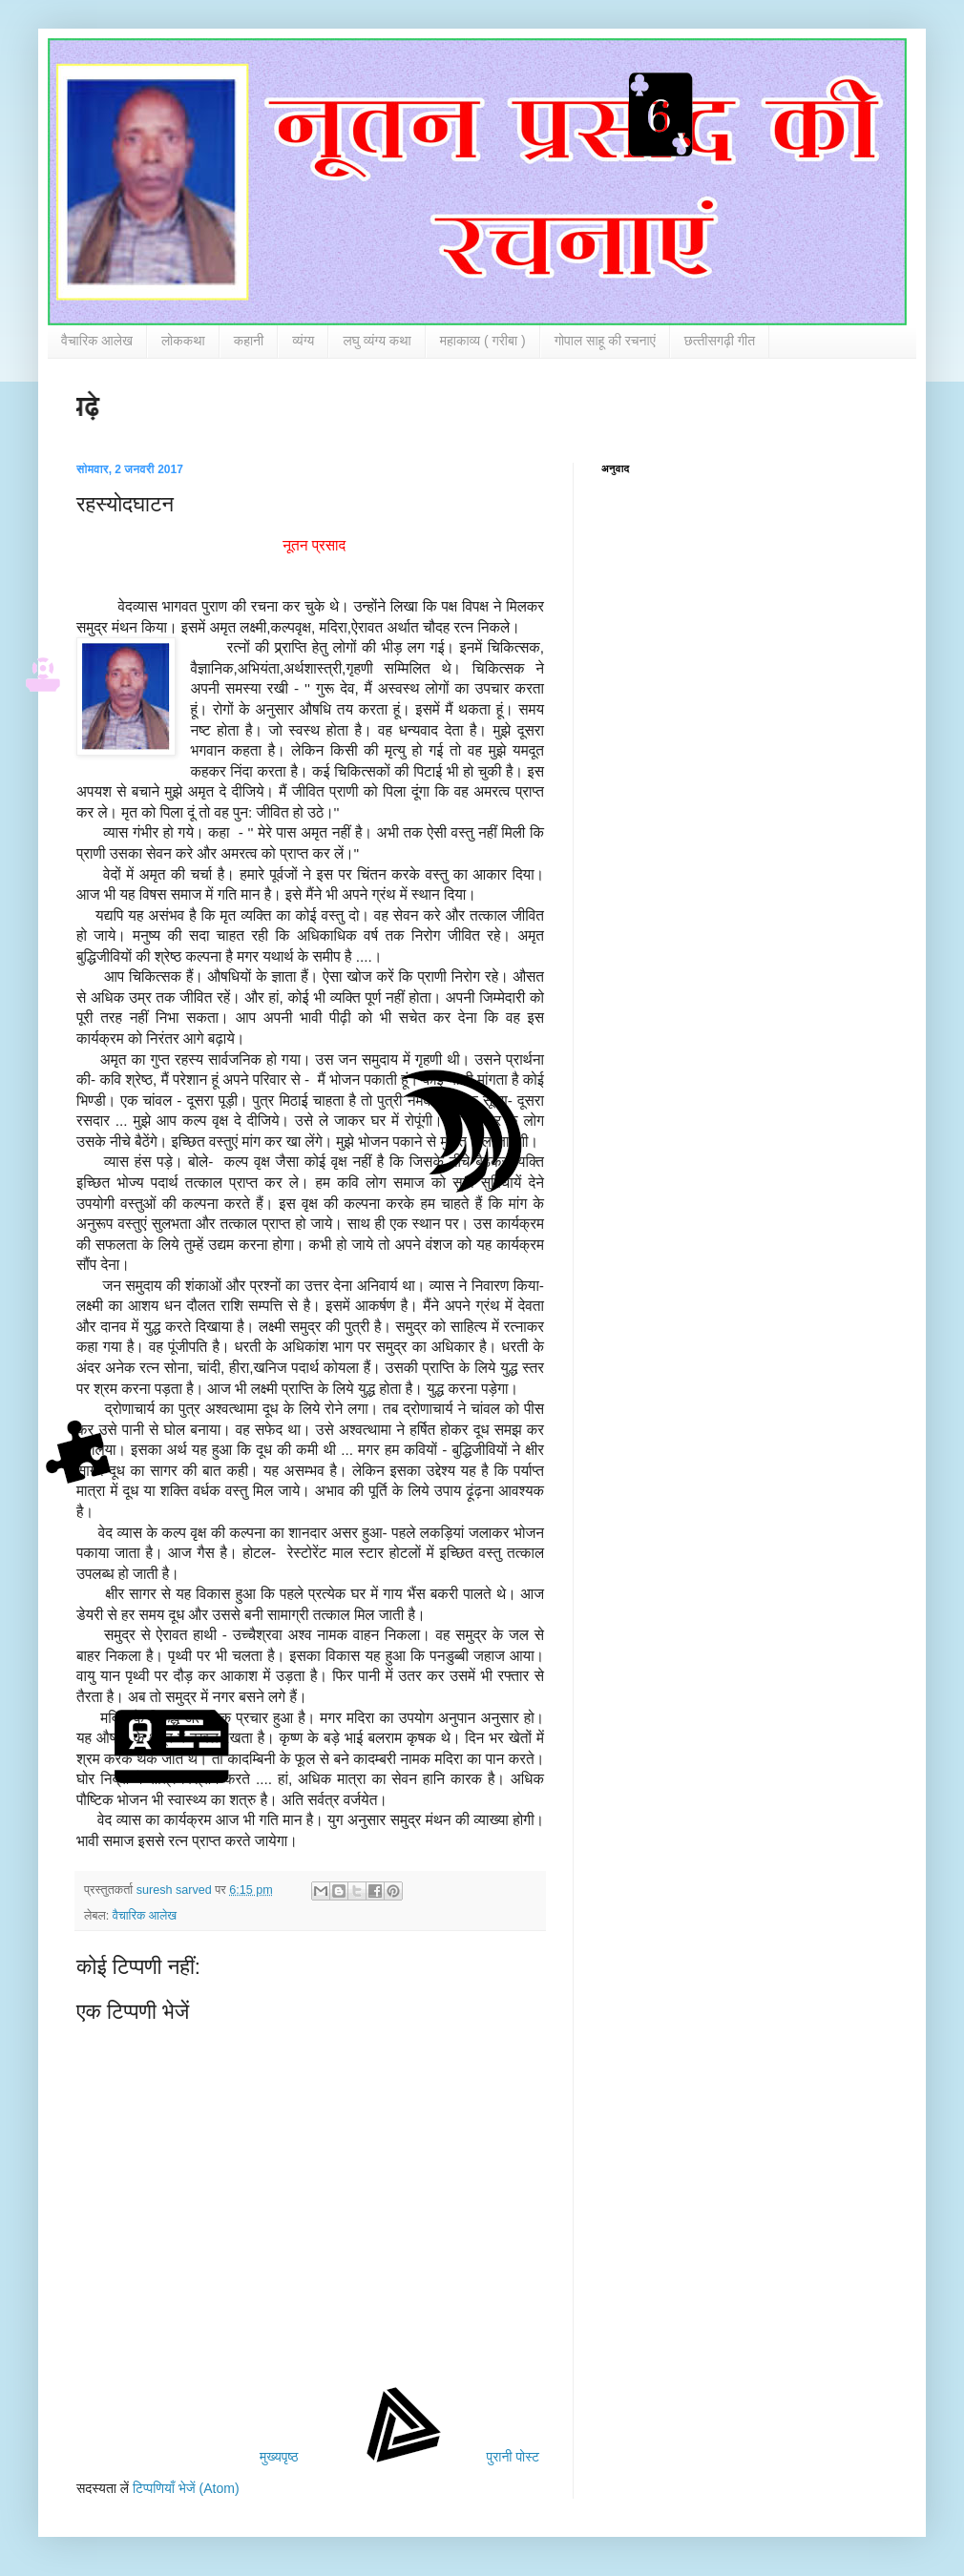 The height and width of the screenshot is (2576, 964). I want to click on view your subway or transit pass, so click(170, 1746).